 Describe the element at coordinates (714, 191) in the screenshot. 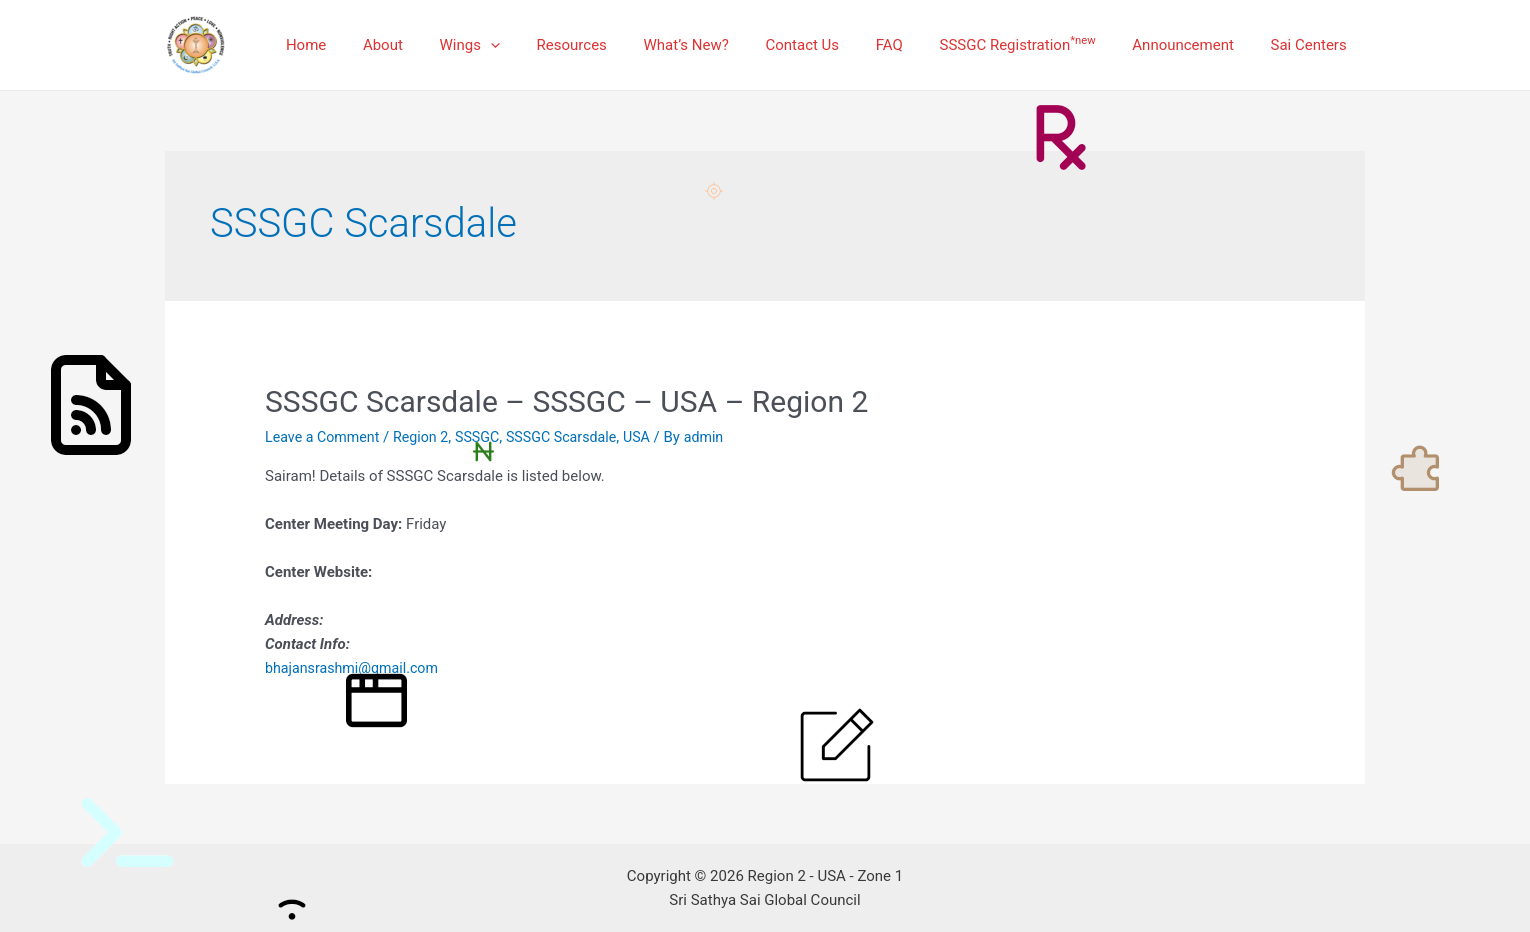

I see `center map on current location` at that location.